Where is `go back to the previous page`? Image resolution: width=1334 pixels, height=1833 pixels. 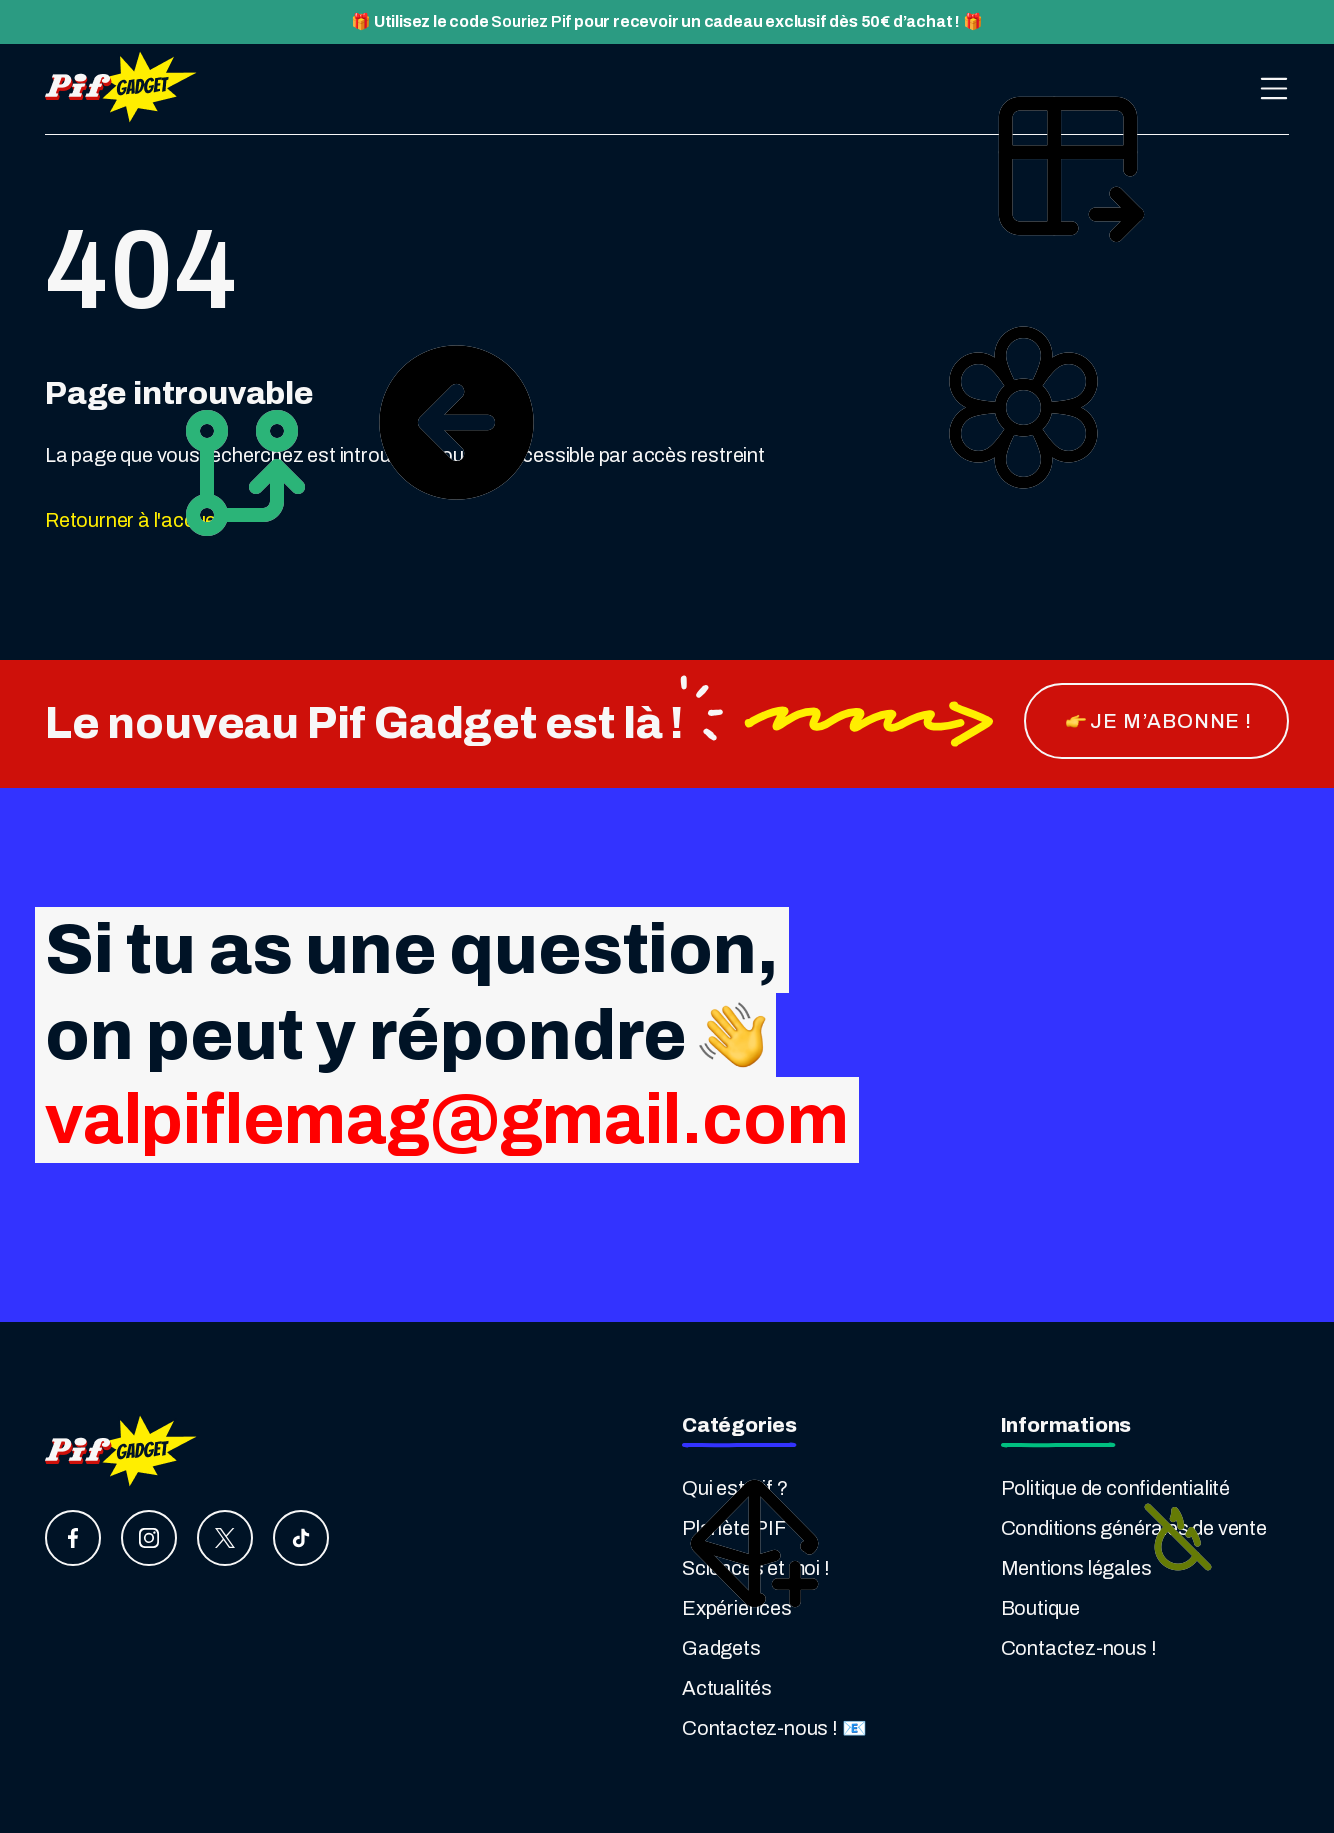
go back to the previous page is located at coordinates (456, 422).